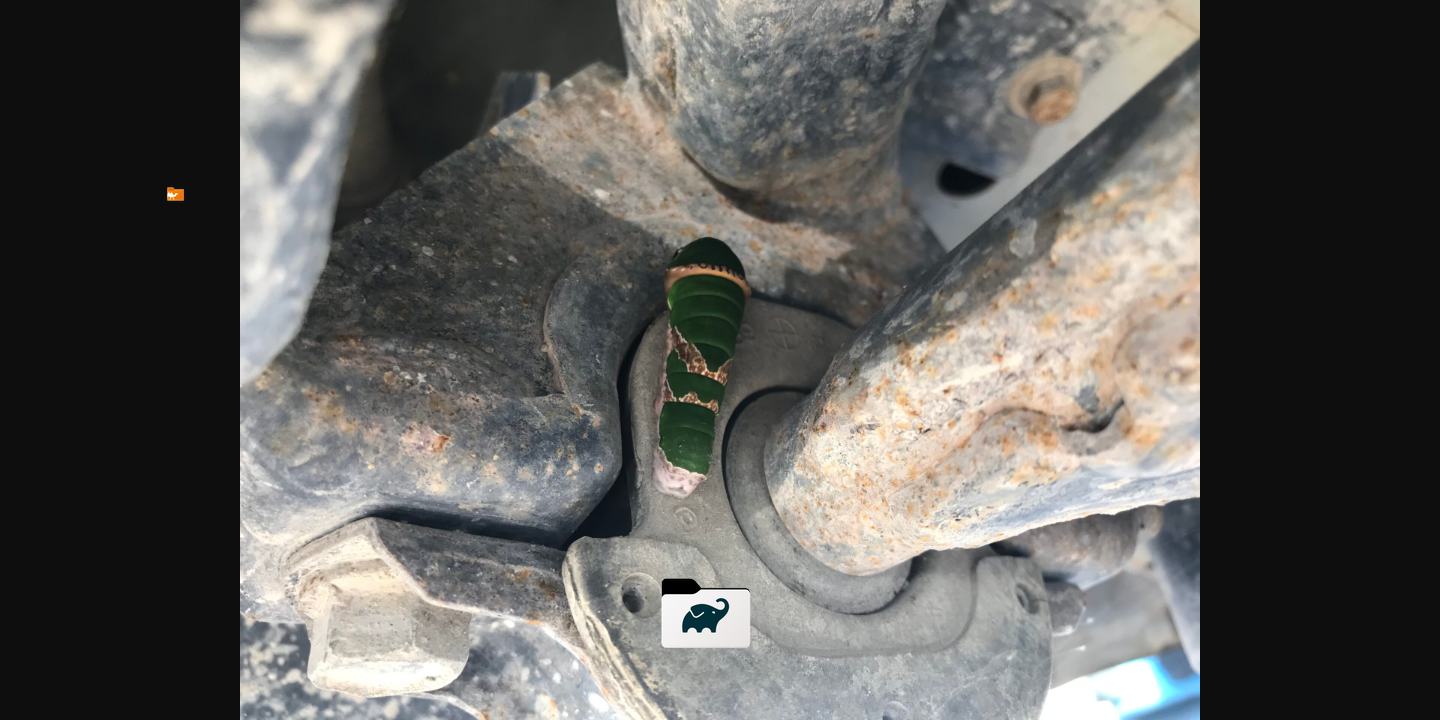 The image size is (1440, 720). Describe the element at coordinates (705, 615) in the screenshot. I see `folder containing gradle build files` at that location.